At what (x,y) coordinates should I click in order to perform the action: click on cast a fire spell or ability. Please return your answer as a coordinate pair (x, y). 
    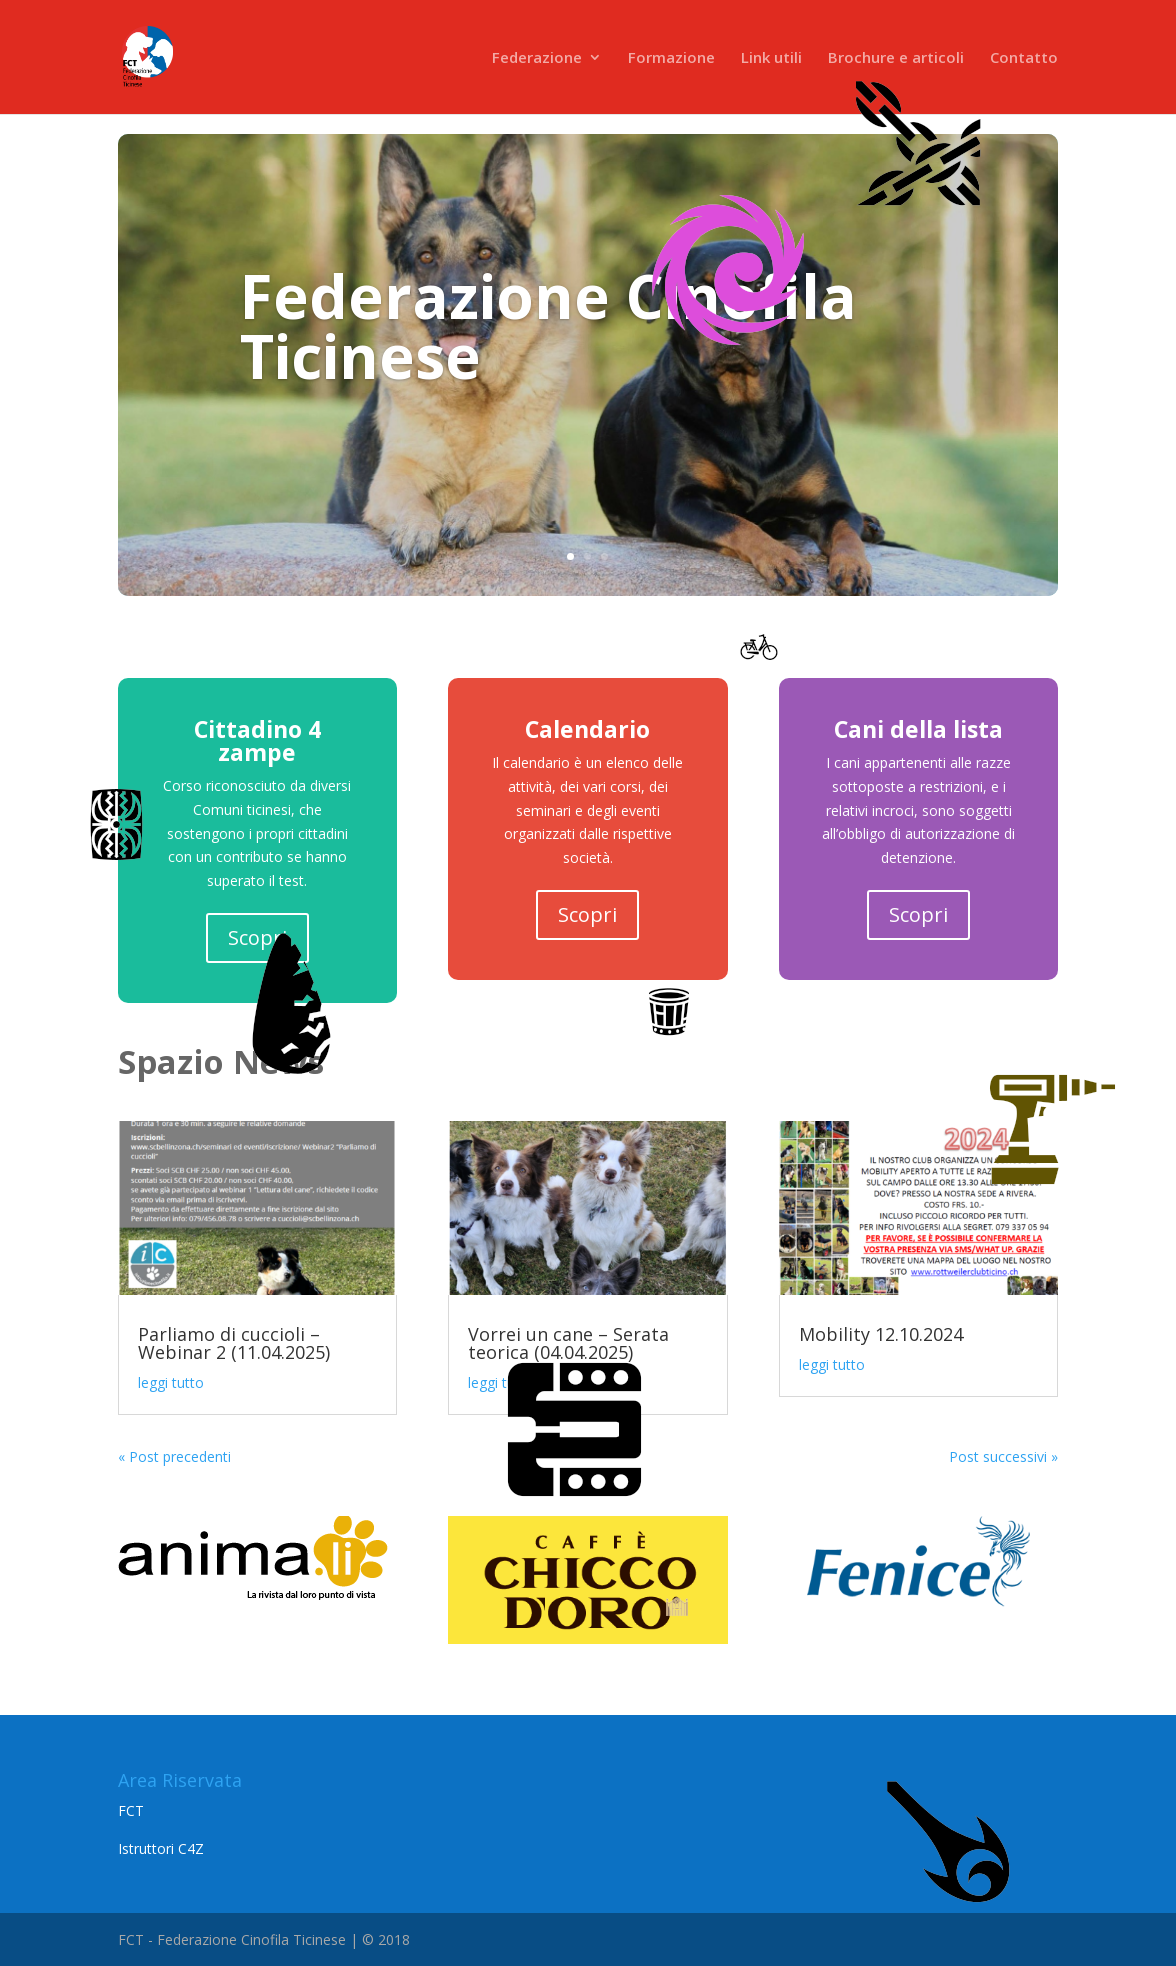
    Looking at the image, I should click on (949, 1841).